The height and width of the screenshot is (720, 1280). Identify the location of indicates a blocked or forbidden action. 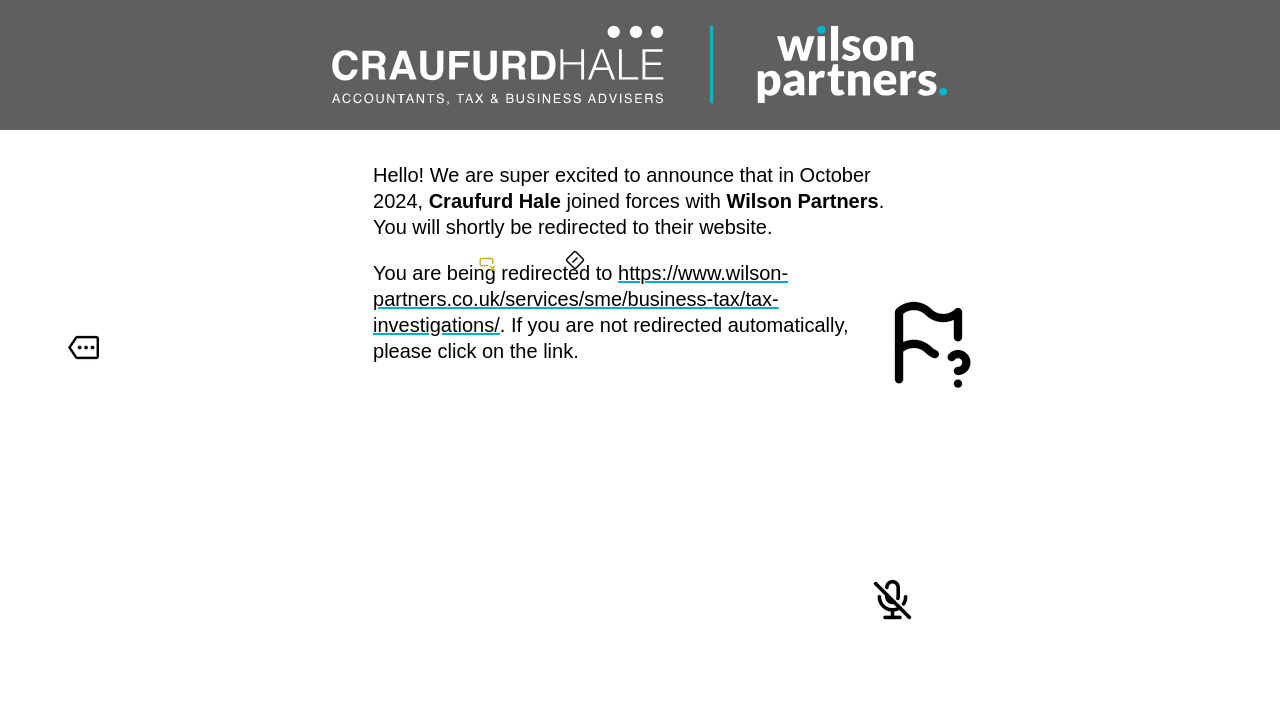
(575, 260).